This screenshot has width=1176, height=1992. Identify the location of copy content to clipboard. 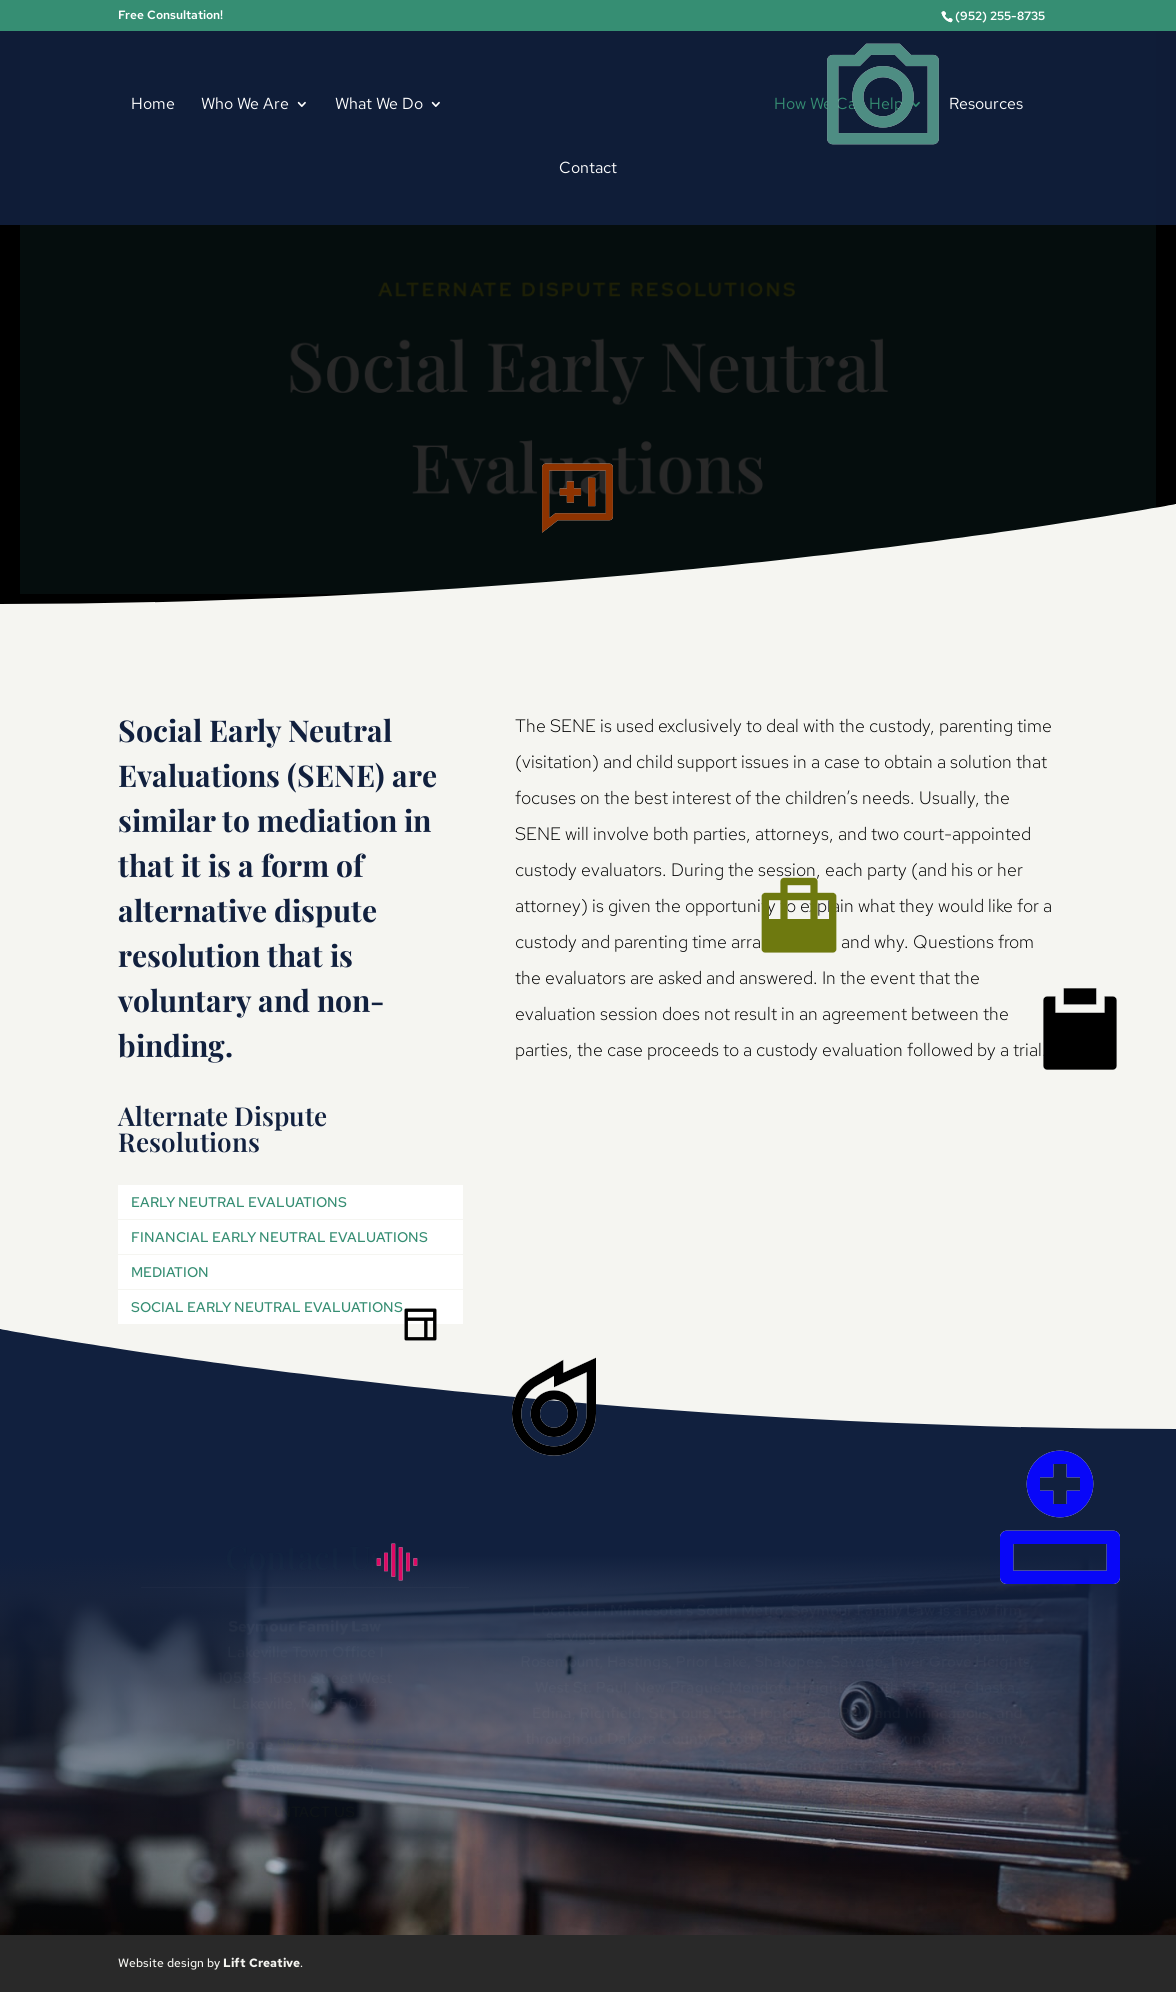
(1080, 1029).